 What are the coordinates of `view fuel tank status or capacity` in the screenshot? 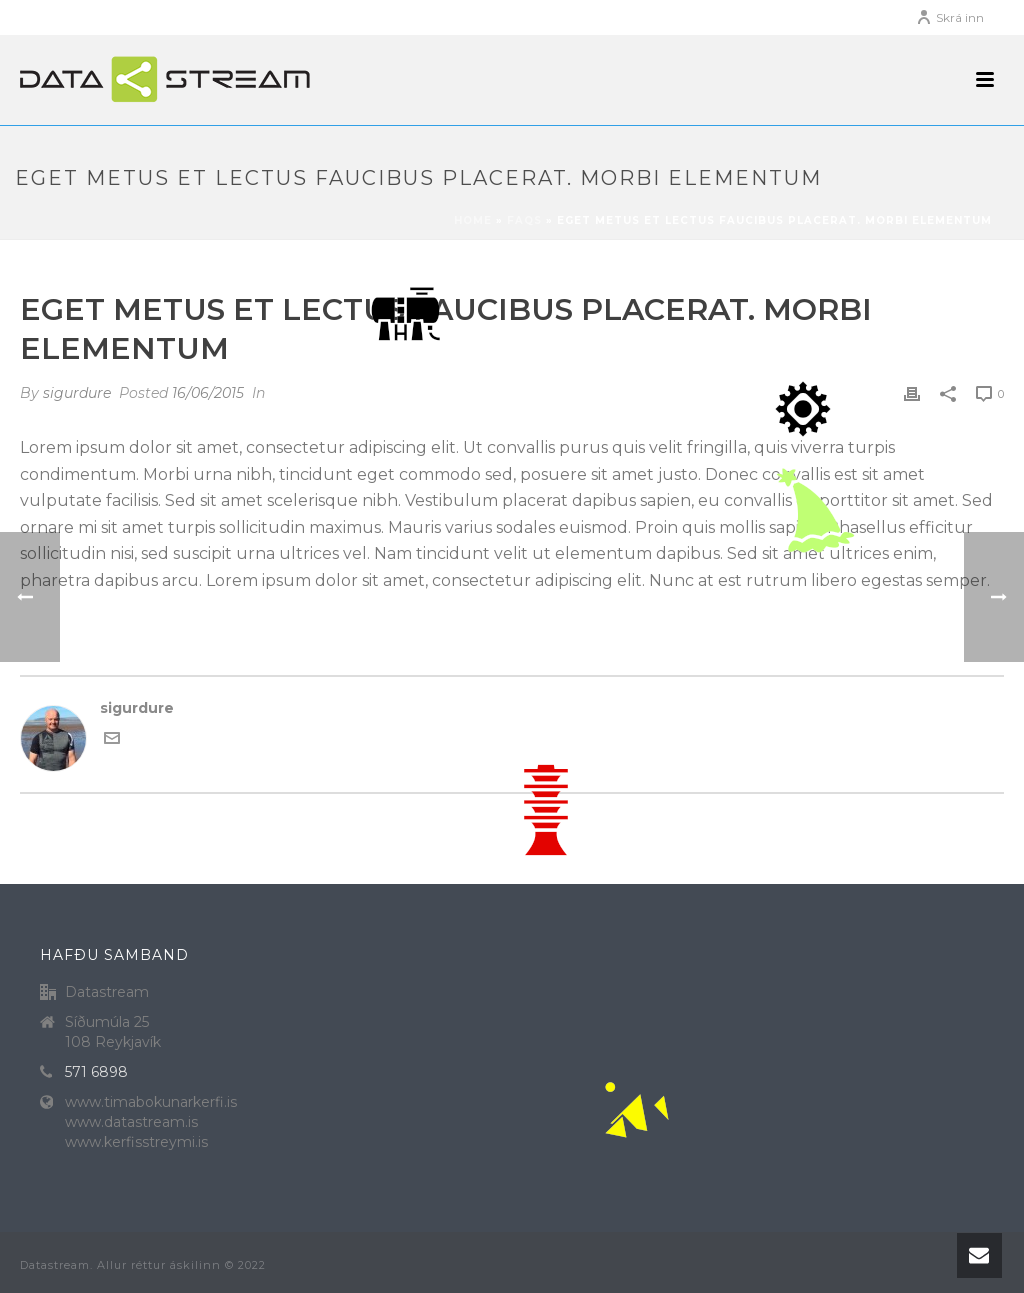 It's located at (405, 305).